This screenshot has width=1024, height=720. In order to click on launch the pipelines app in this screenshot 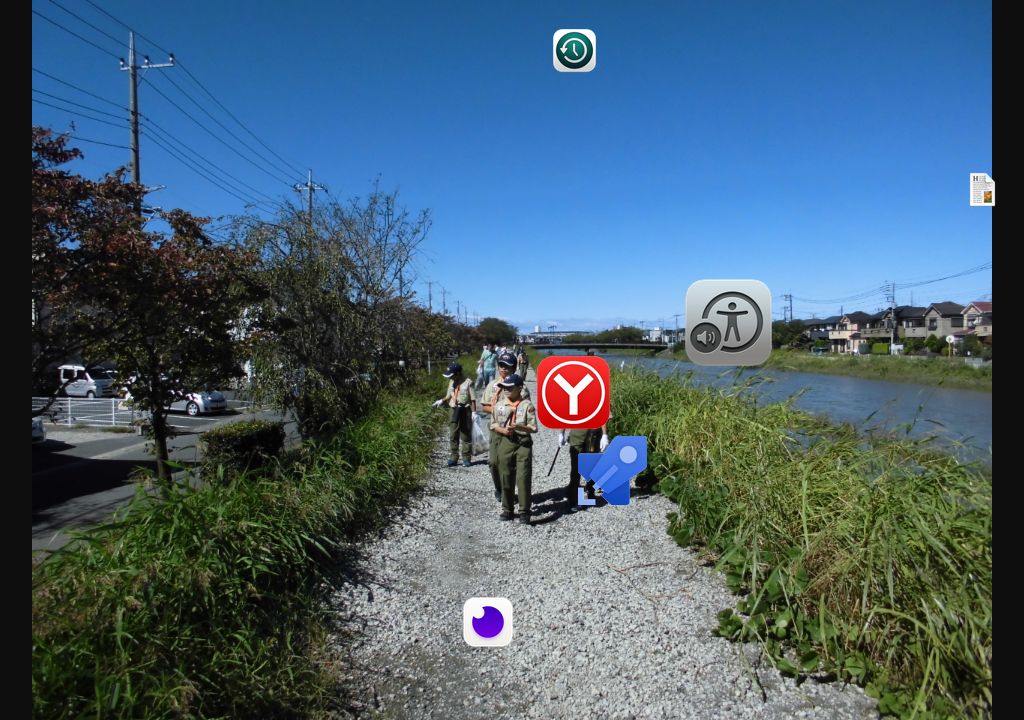, I will do `click(612, 470)`.